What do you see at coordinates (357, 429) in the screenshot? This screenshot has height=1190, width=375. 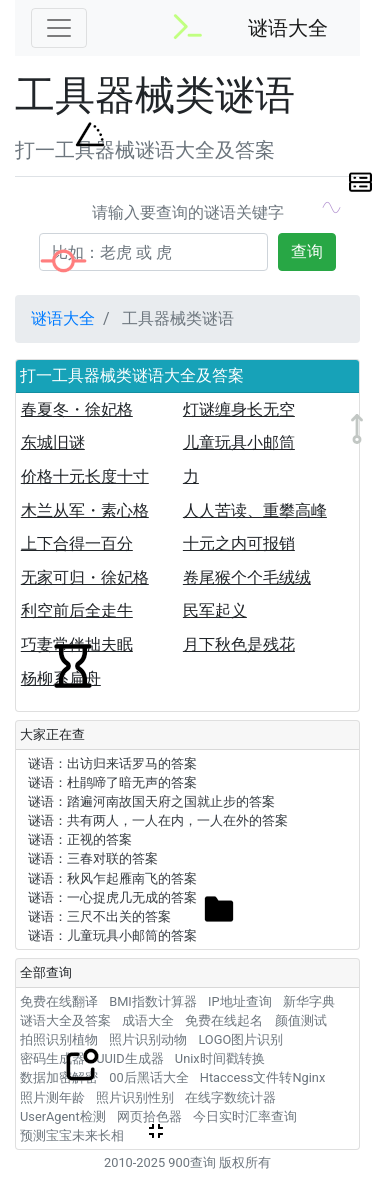 I see `scroll to top of page` at bounding box center [357, 429].